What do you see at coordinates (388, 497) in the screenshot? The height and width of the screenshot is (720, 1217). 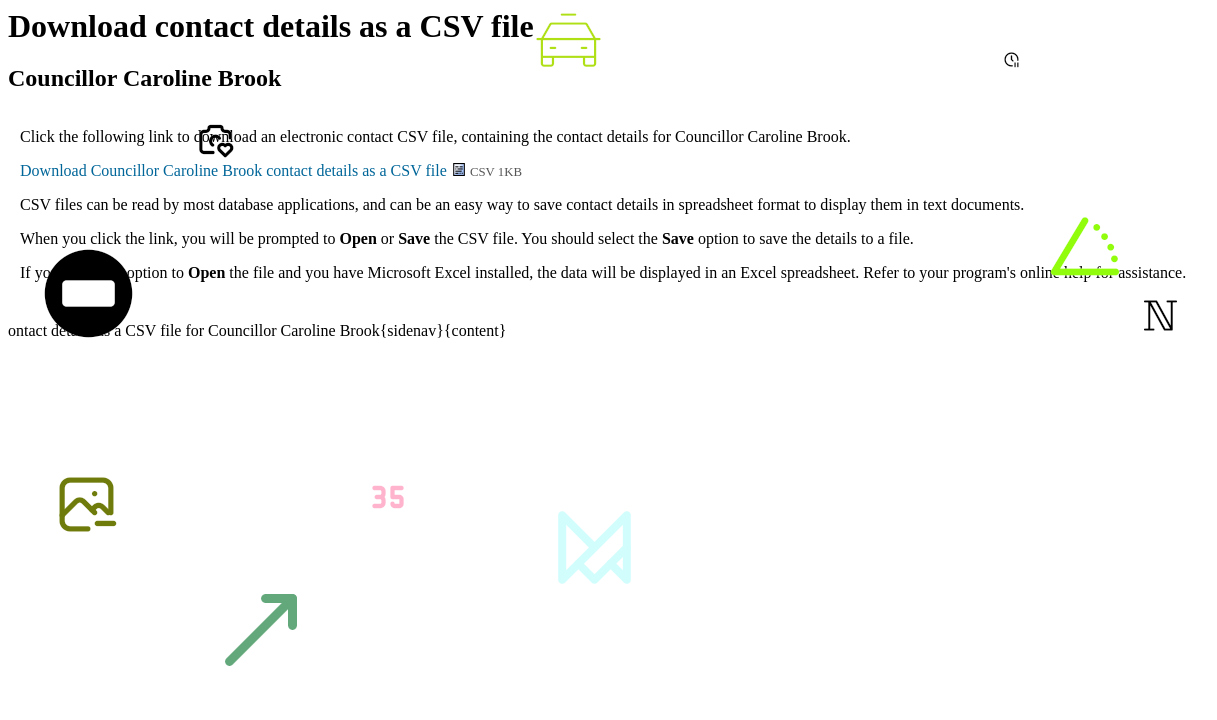 I see `indicates item number 35 in a list or sequence` at bounding box center [388, 497].